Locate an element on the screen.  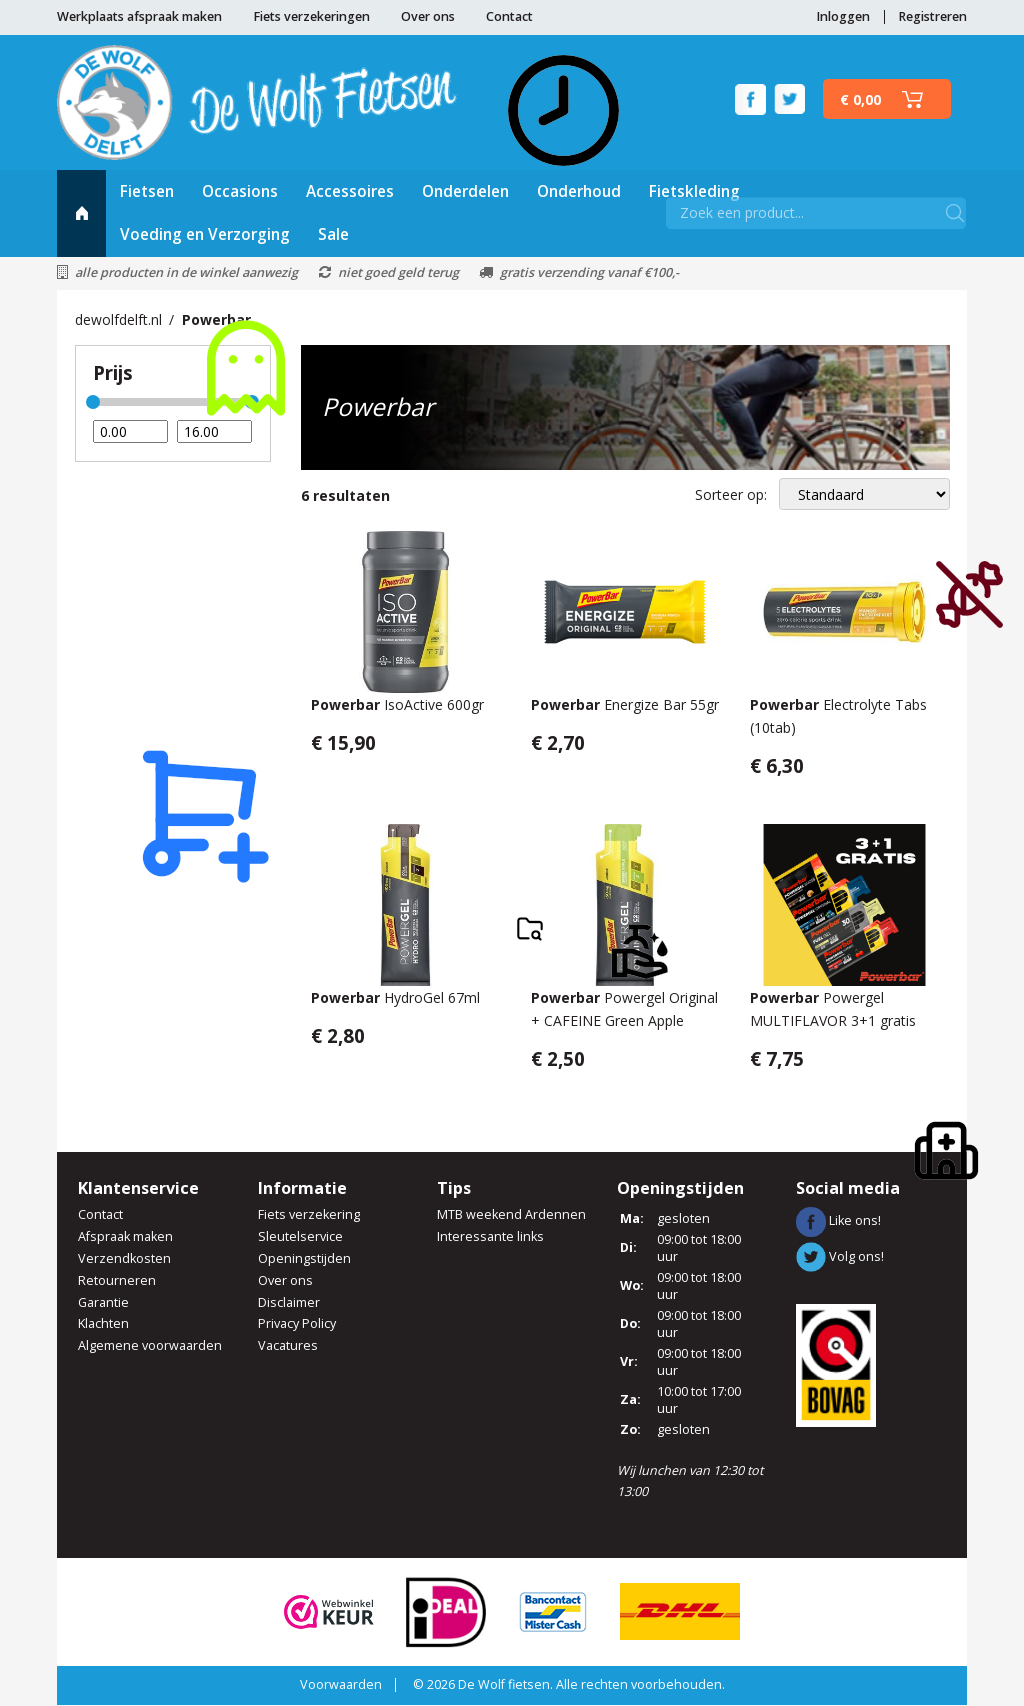
disable candy crush notifications is located at coordinates (969, 594).